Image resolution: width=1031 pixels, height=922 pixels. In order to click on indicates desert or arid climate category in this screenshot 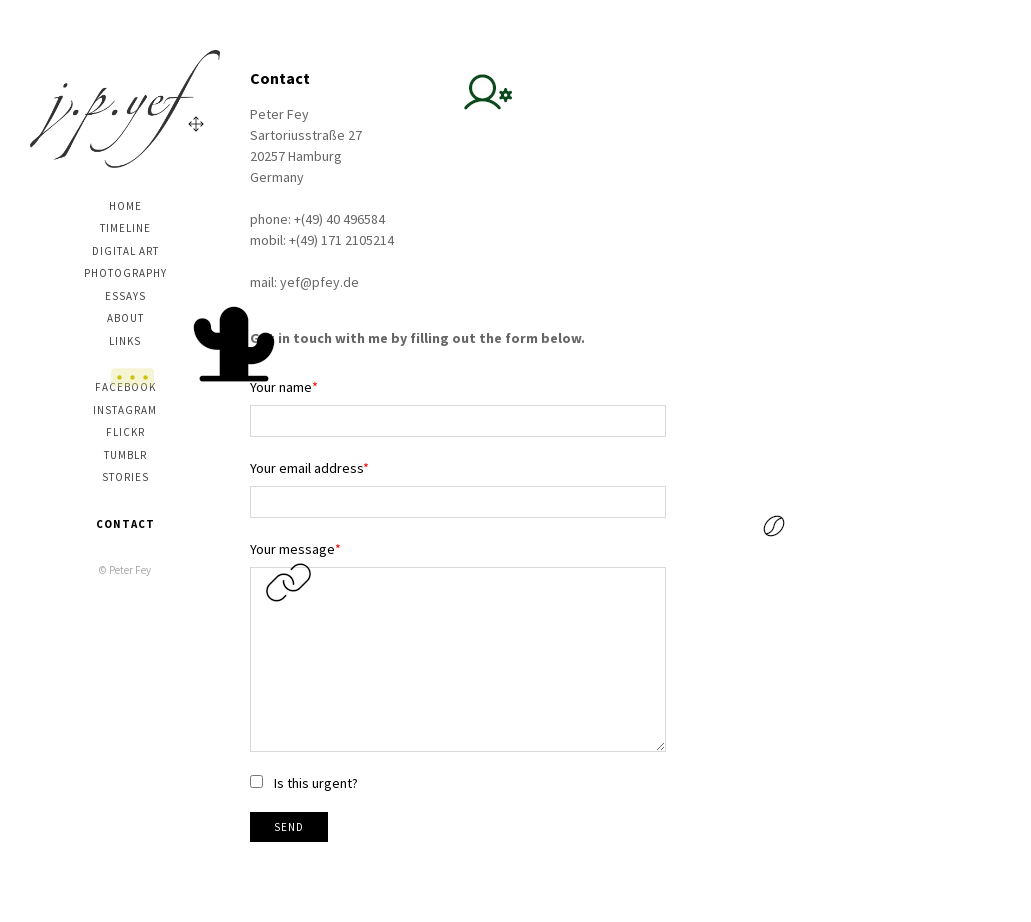, I will do `click(234, 347)`.